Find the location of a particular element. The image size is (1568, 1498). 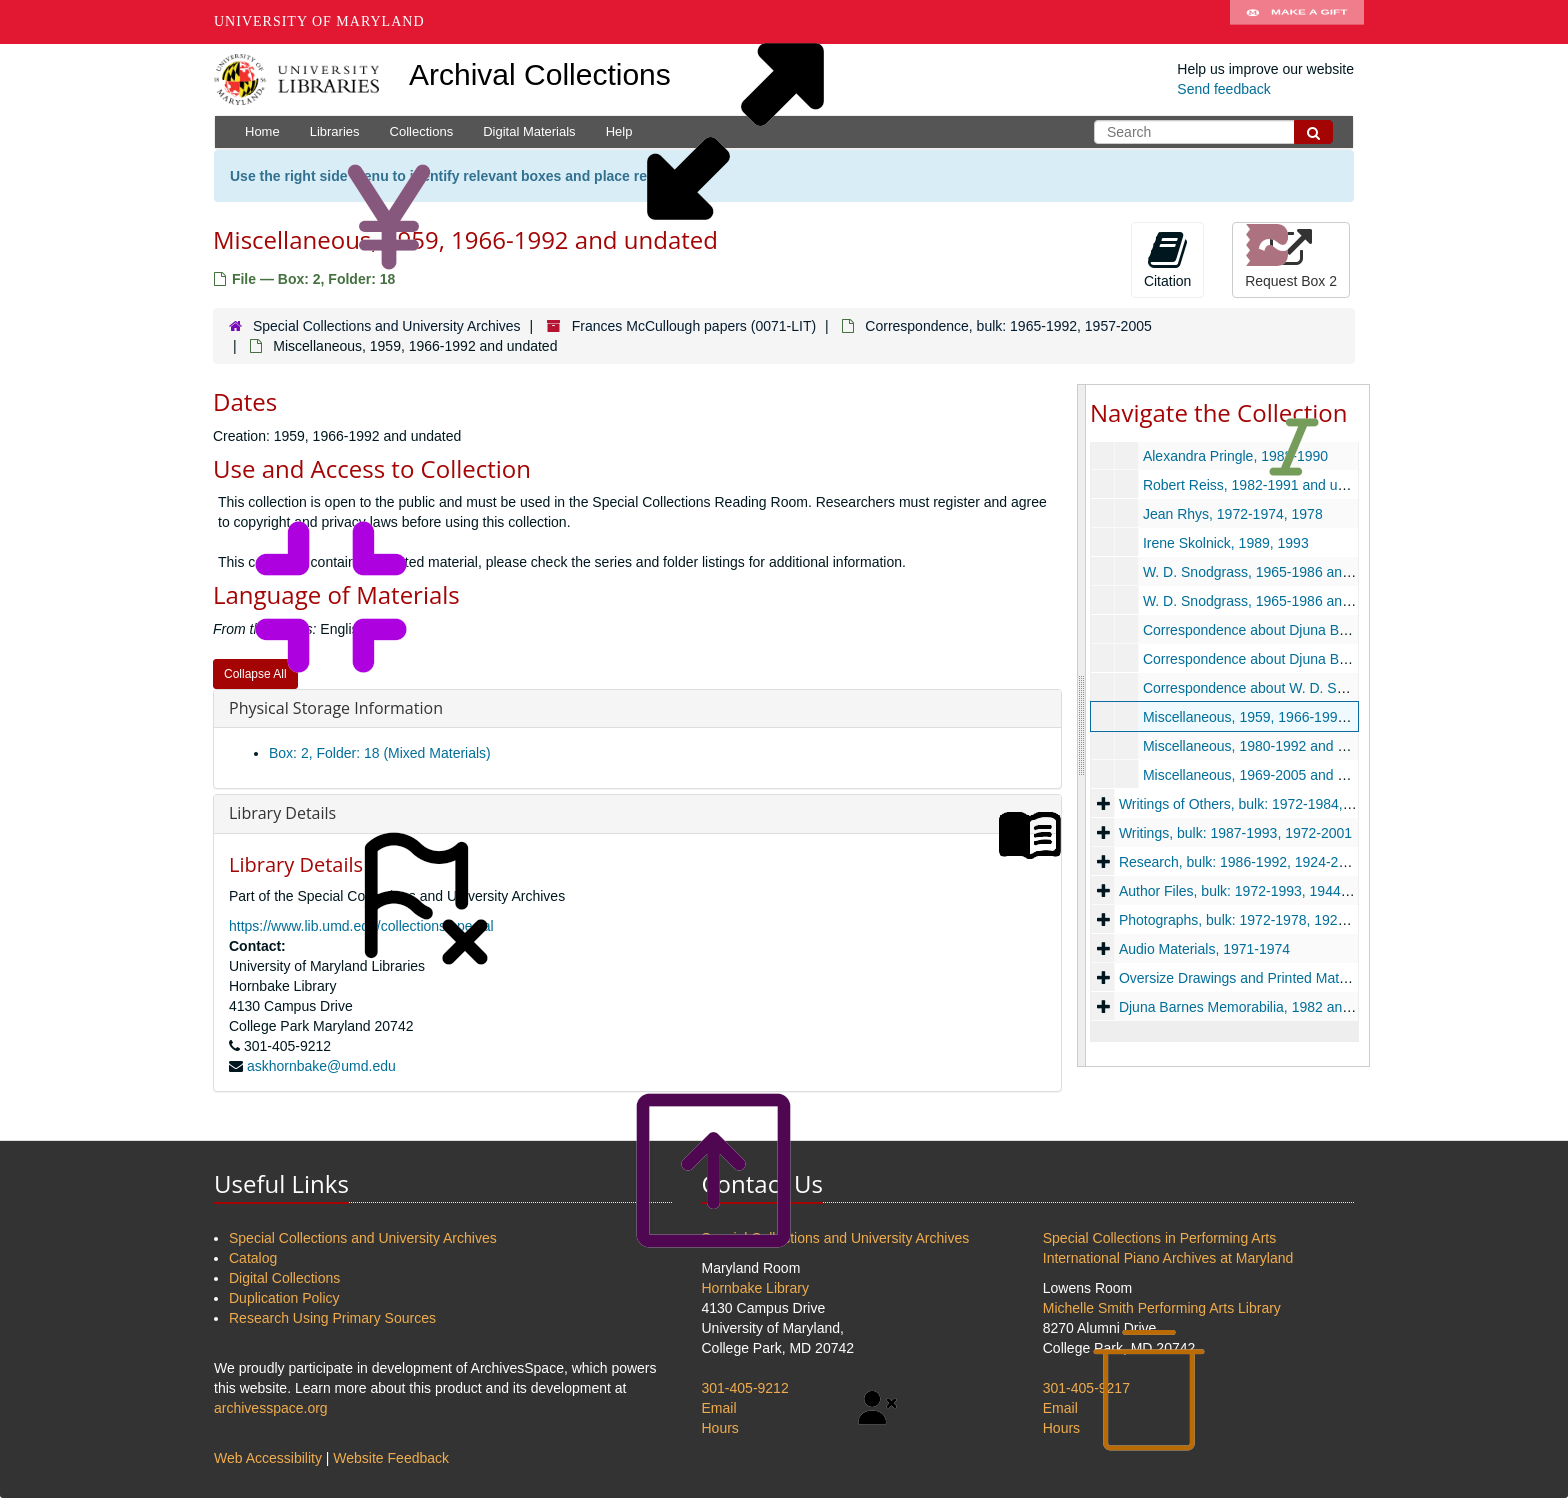

delete selected item is located at coordinates (1149, 1395).